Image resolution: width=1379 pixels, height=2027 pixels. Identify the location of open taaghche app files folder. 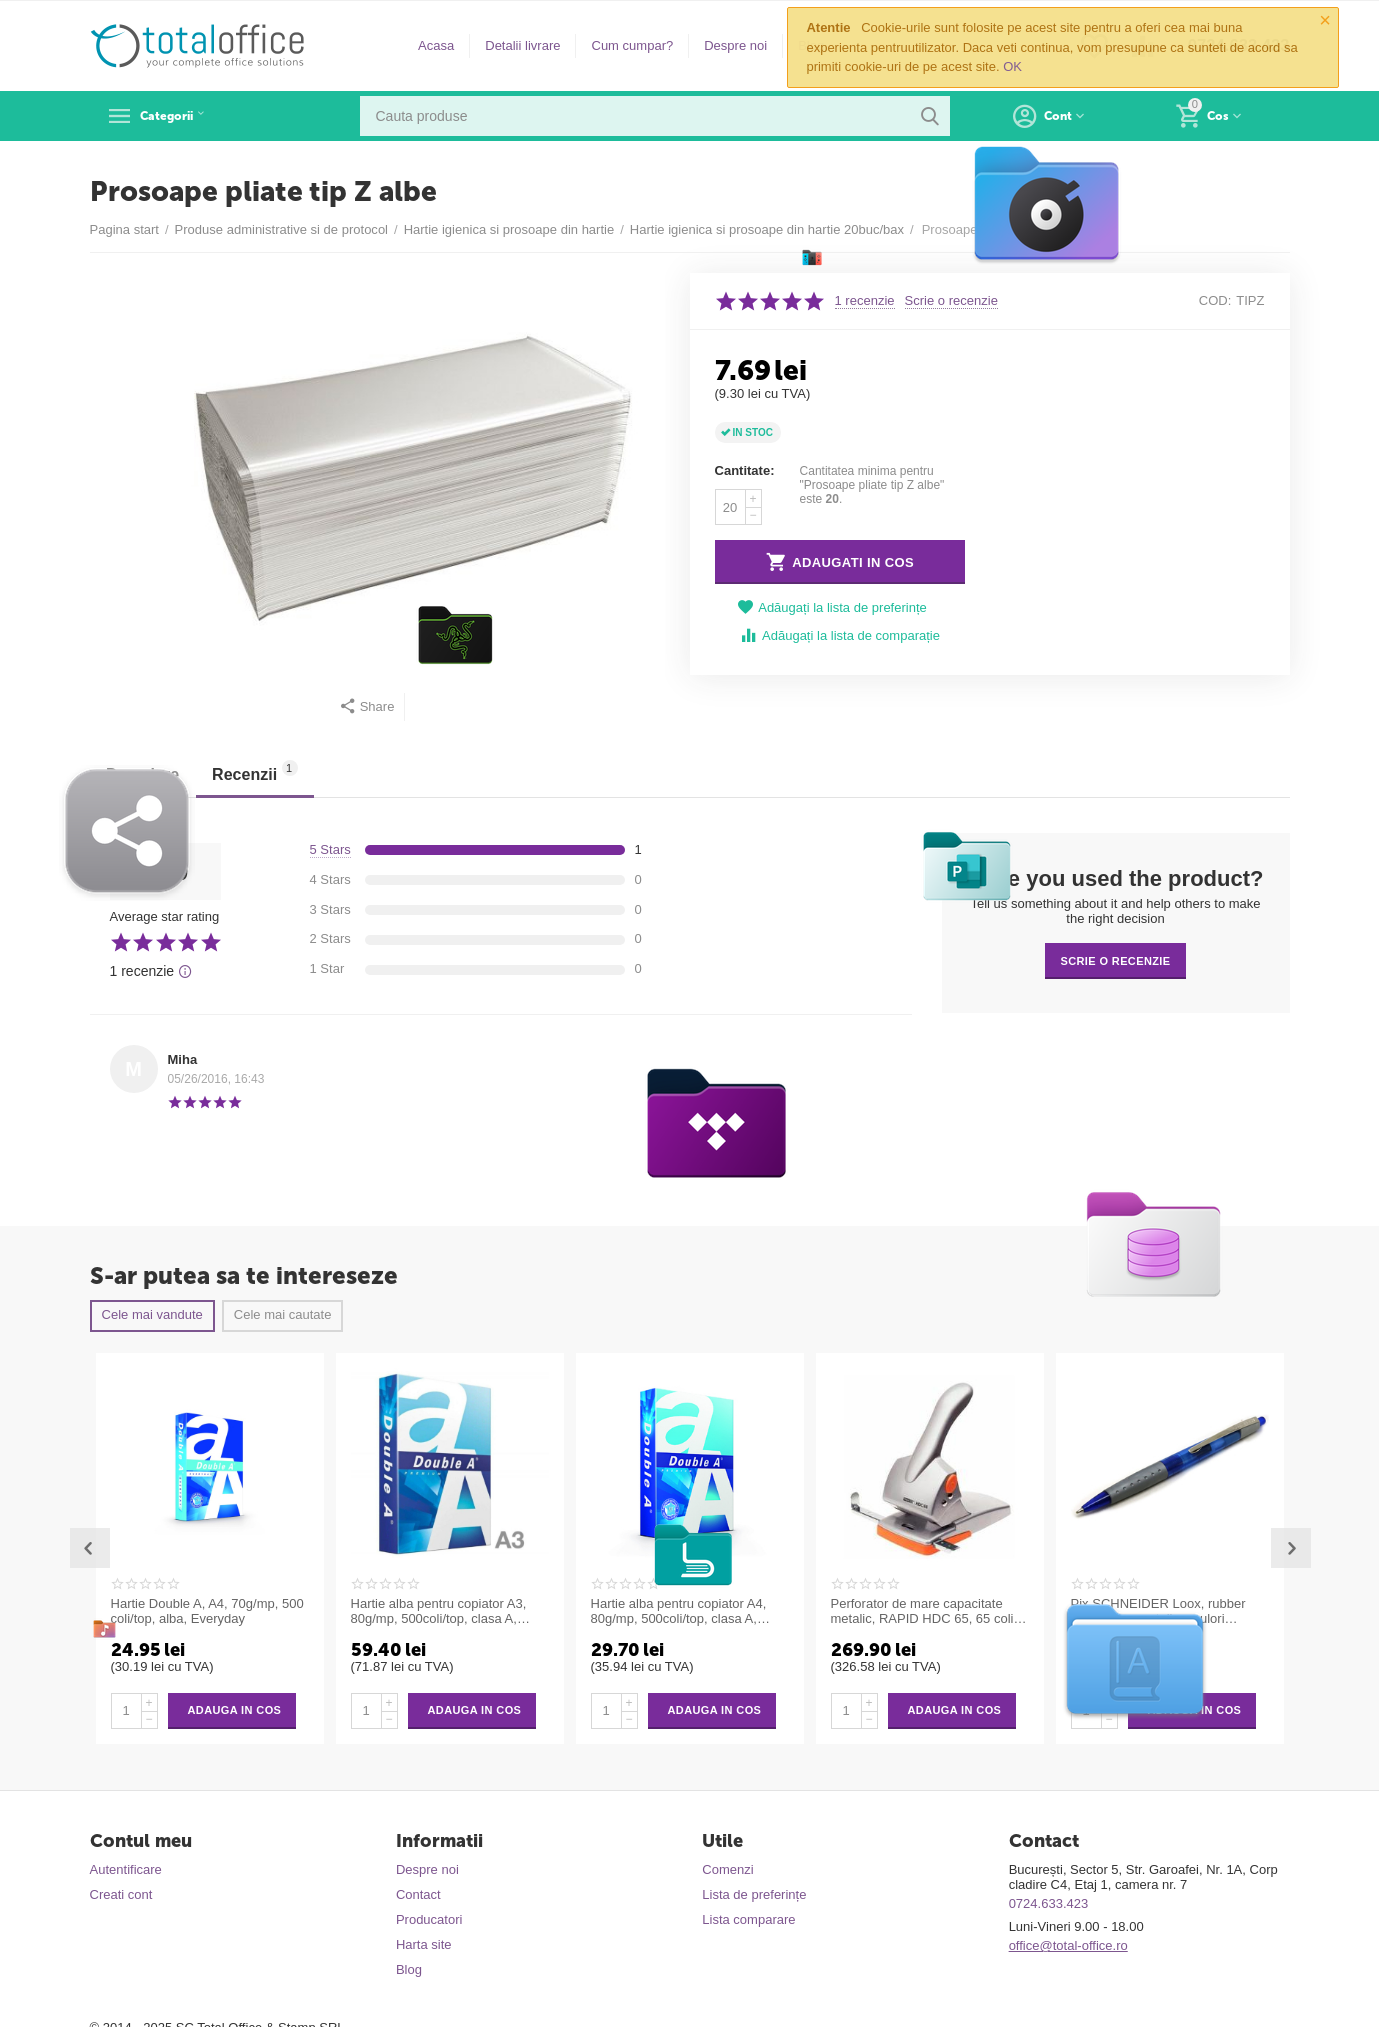
(693, 1557).